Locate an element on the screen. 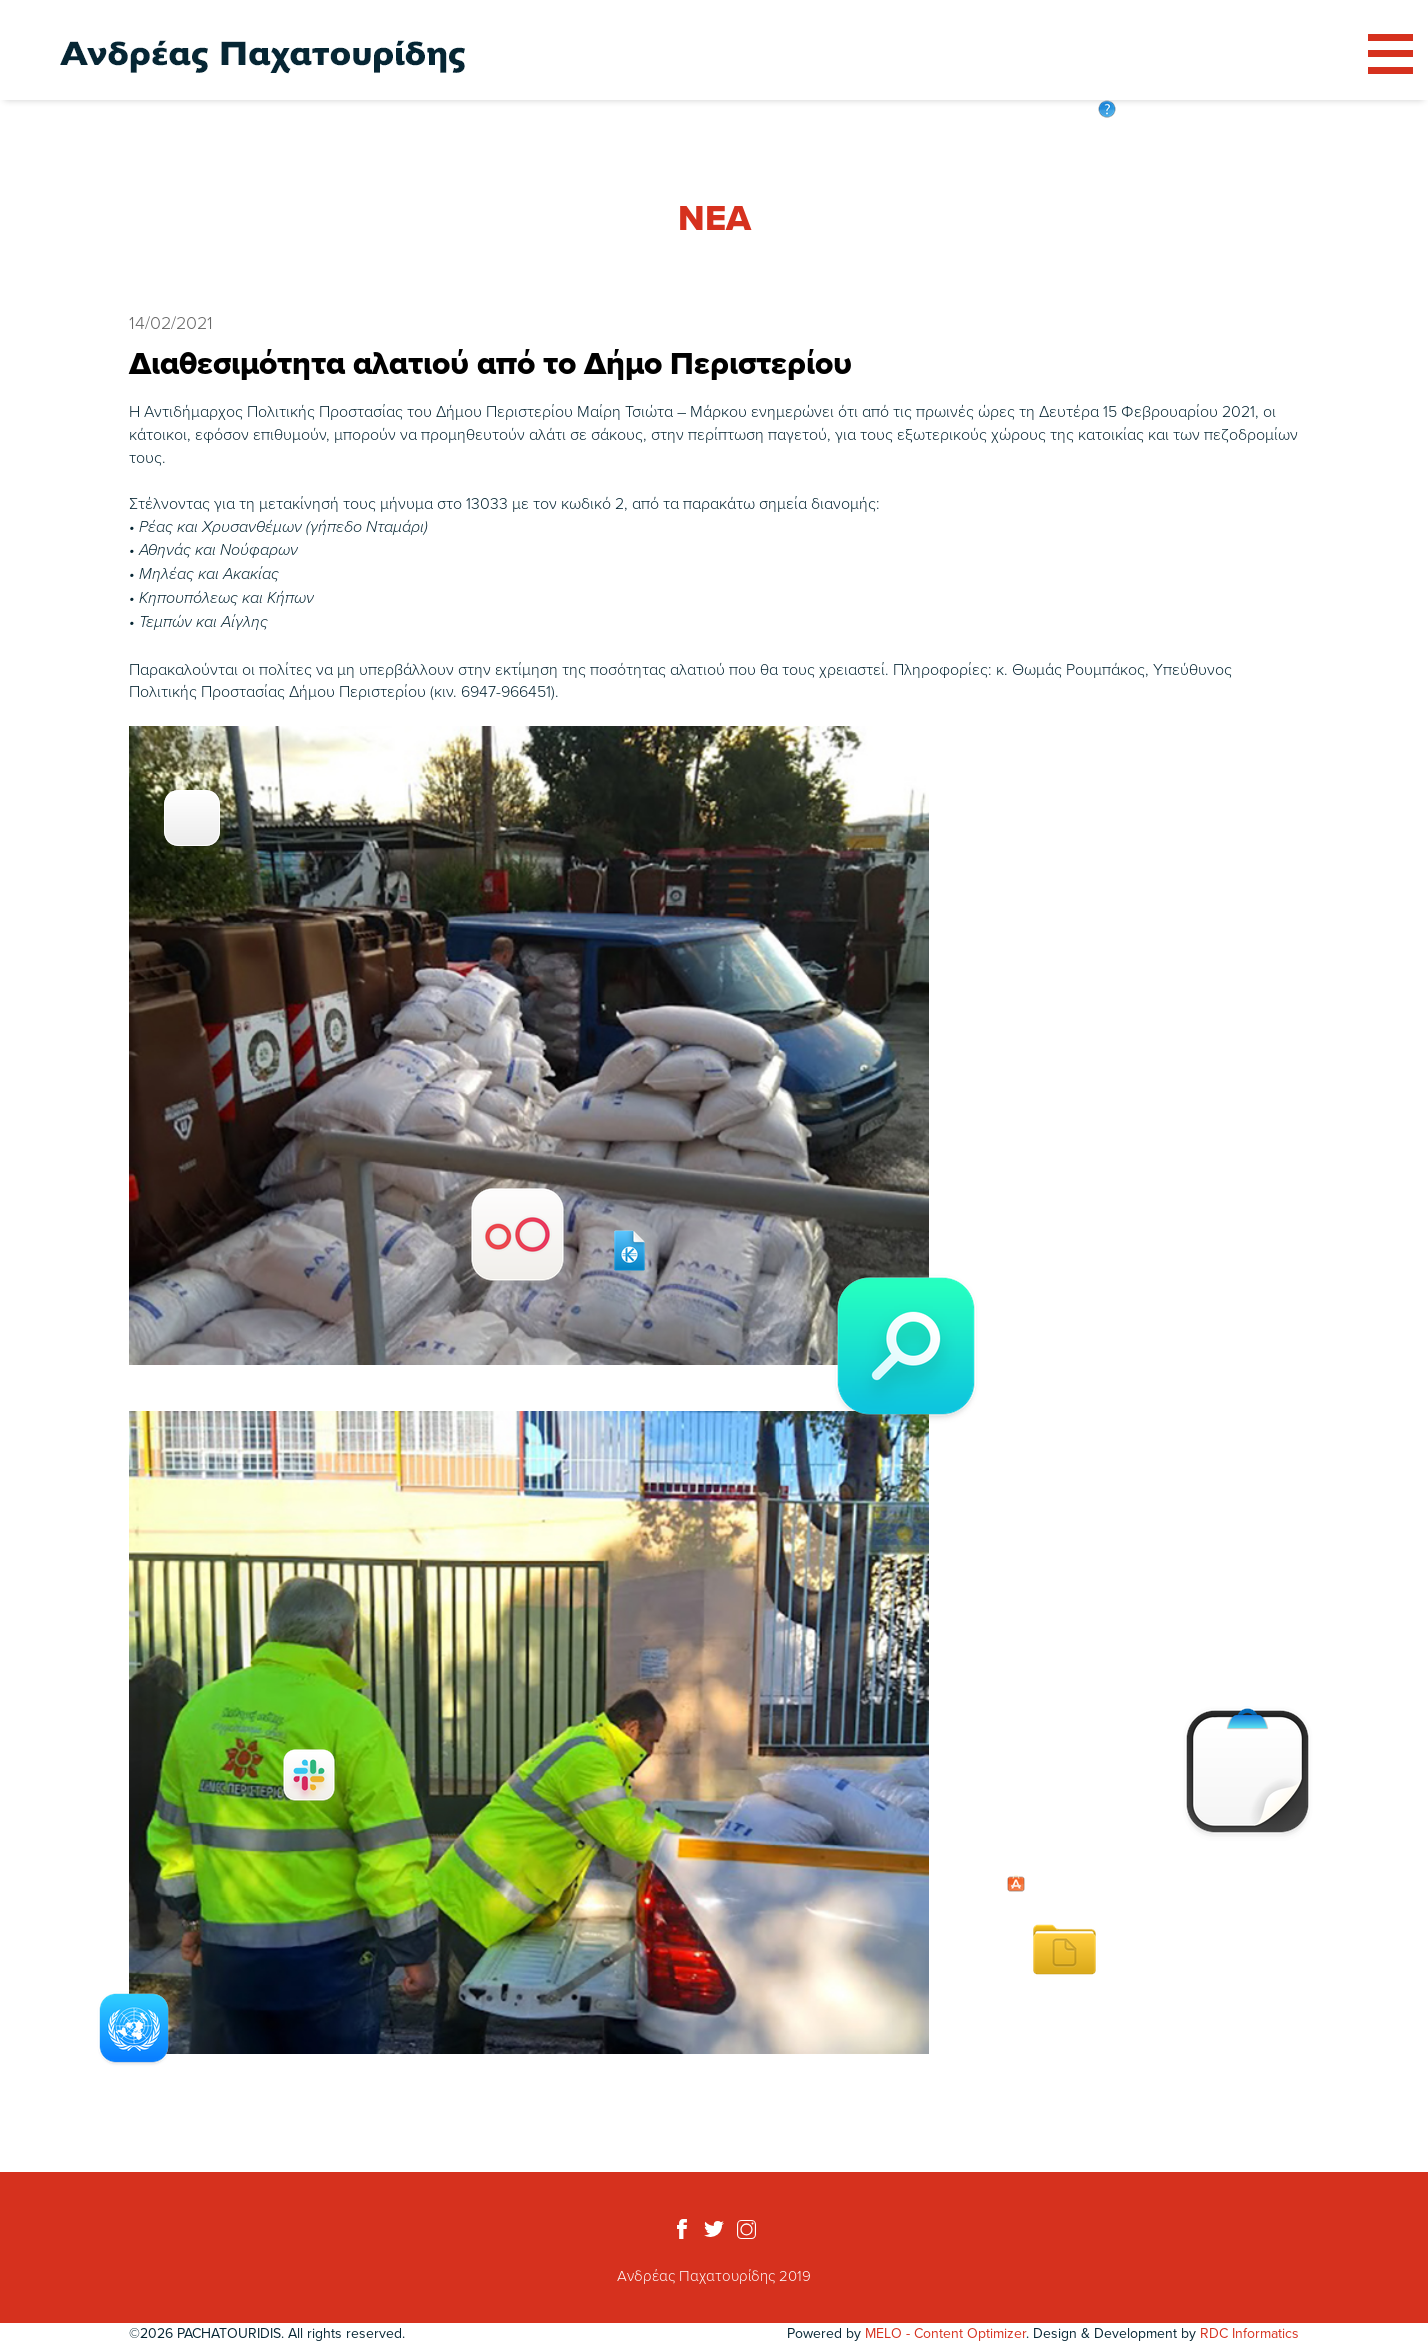 The image size is (1428, 2343). blank app icon template for customization is located at coordinates (192, 818).